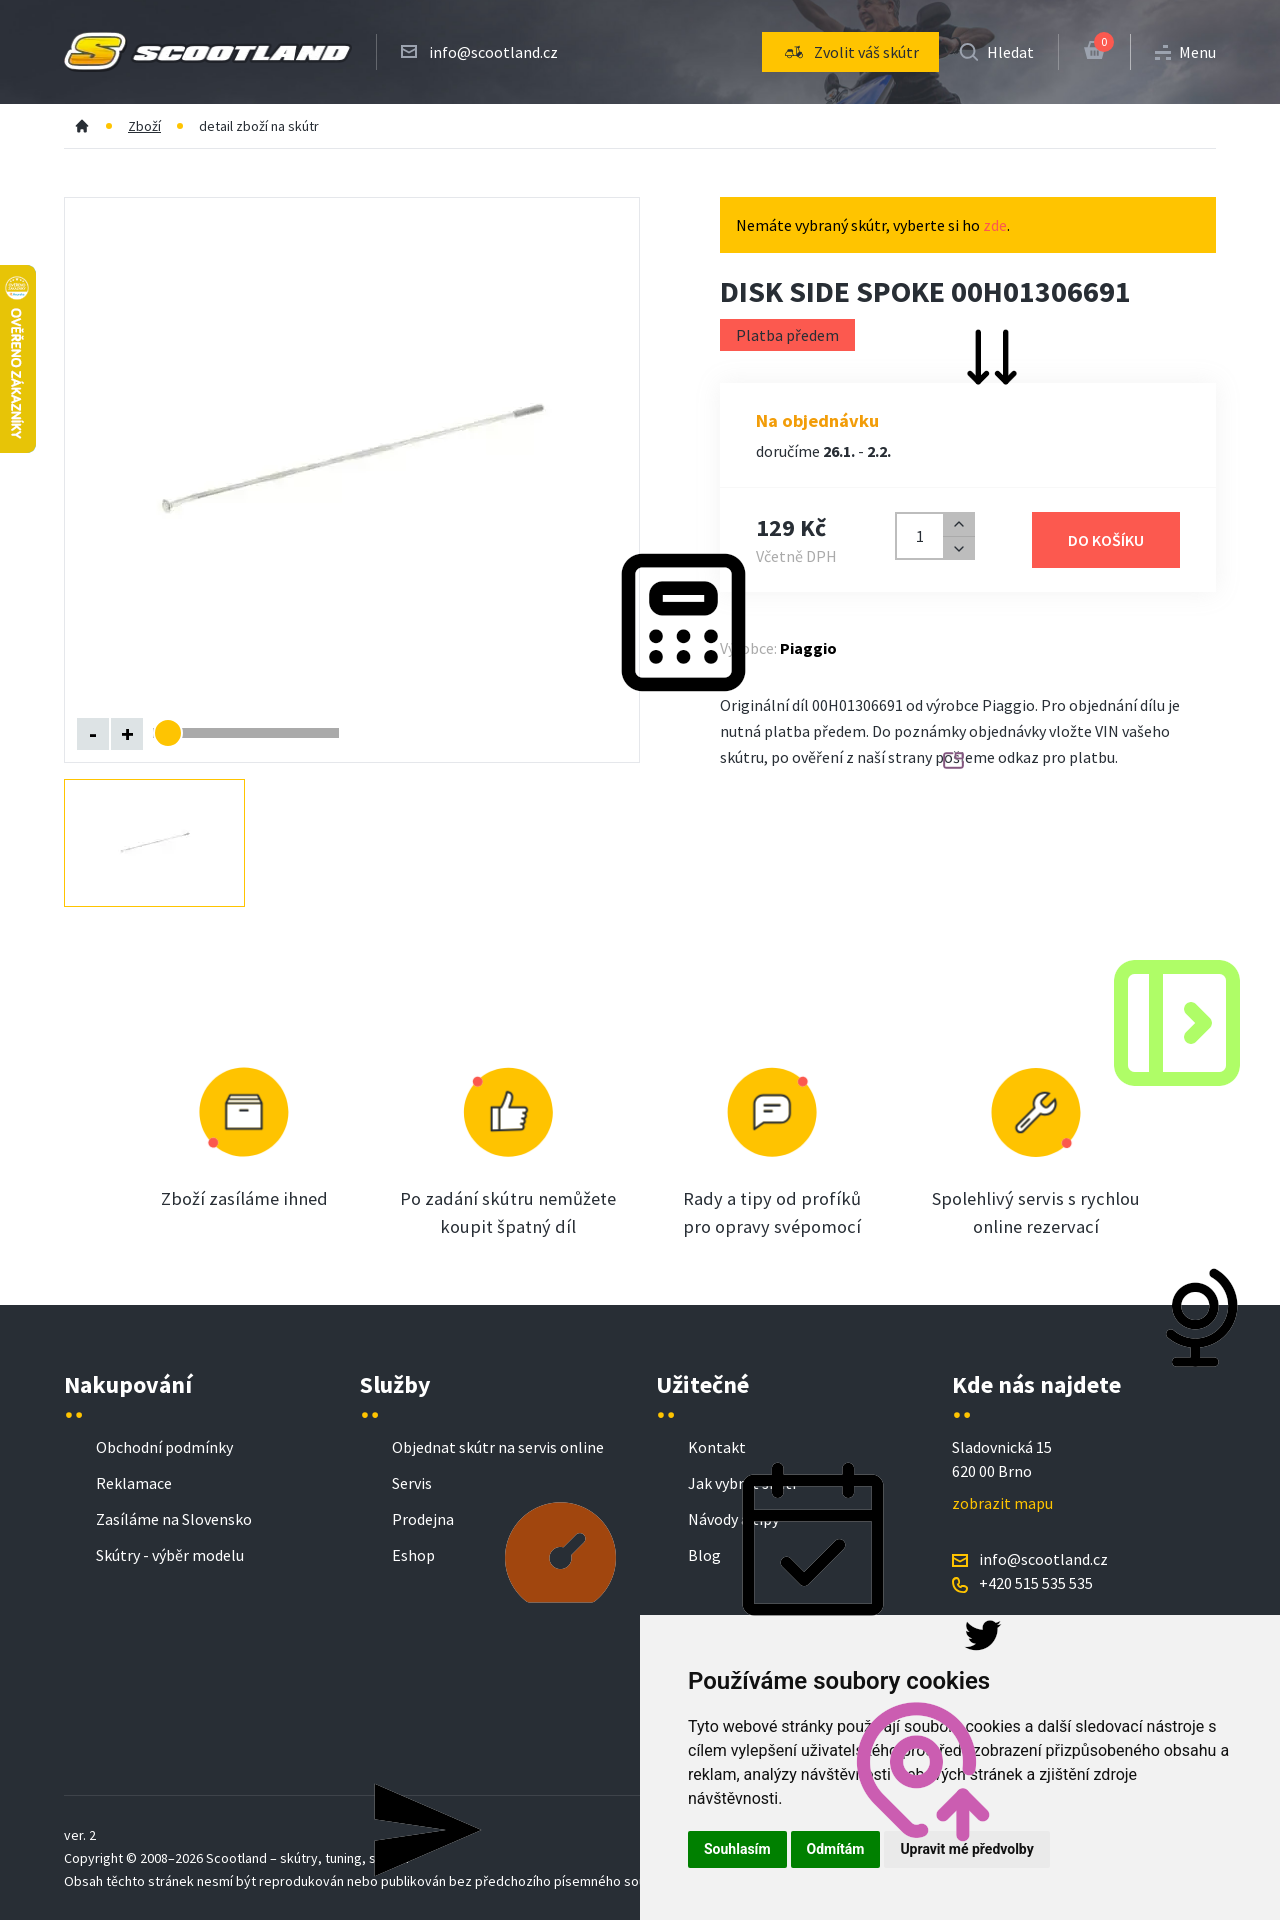 The width and height of the screenshot is (1280, 1920). Describe the element at coordinates (683, 622) in the screenshot. I see `open the calculator app` at that location.